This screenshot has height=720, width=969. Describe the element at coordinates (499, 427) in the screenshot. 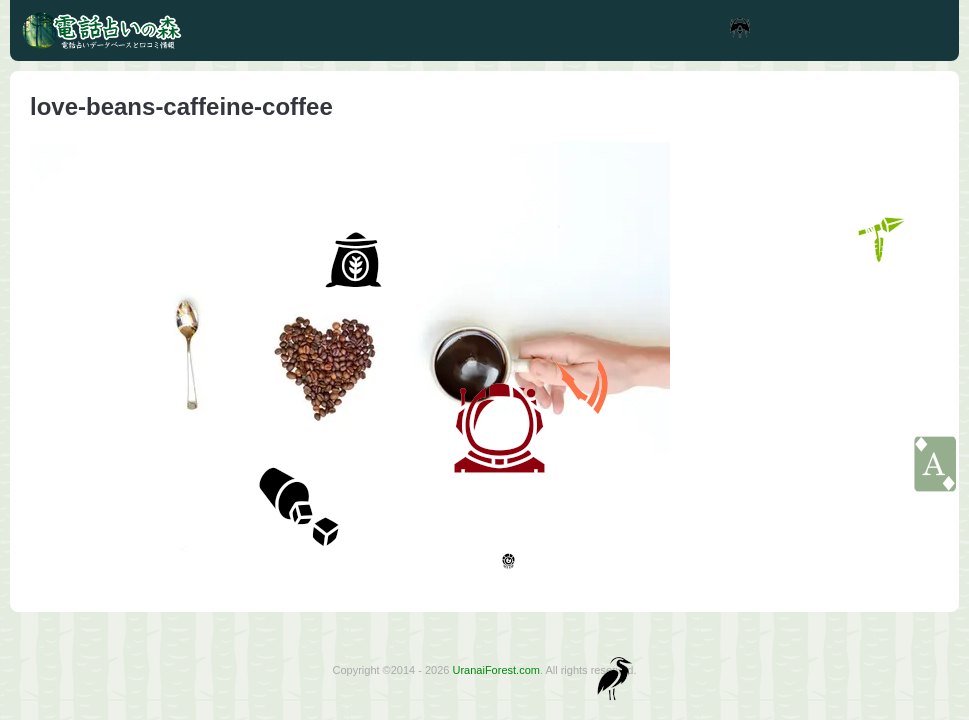

I see `access space or astronaut-themed content` at that location.